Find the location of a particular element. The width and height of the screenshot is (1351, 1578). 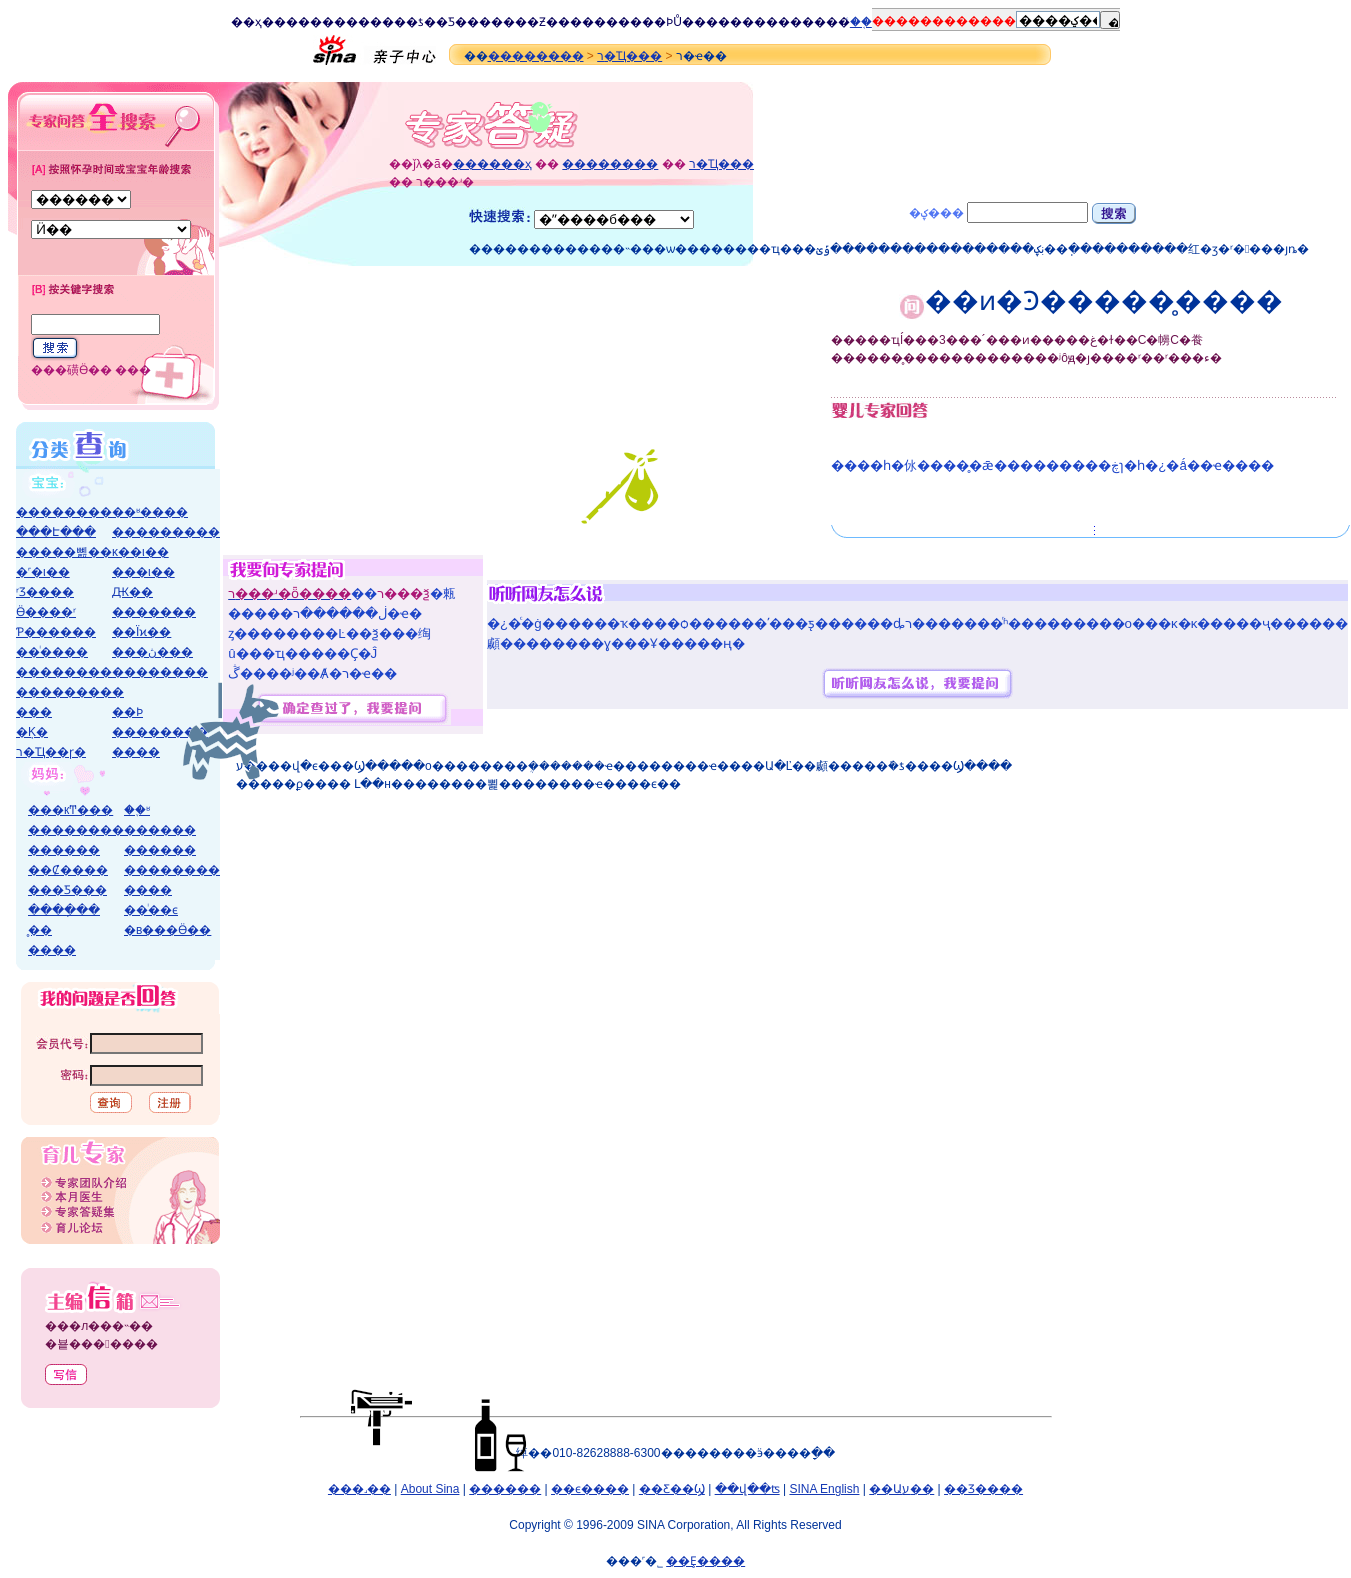

indicates new user or beginner status is located at coordinates (539, 116).